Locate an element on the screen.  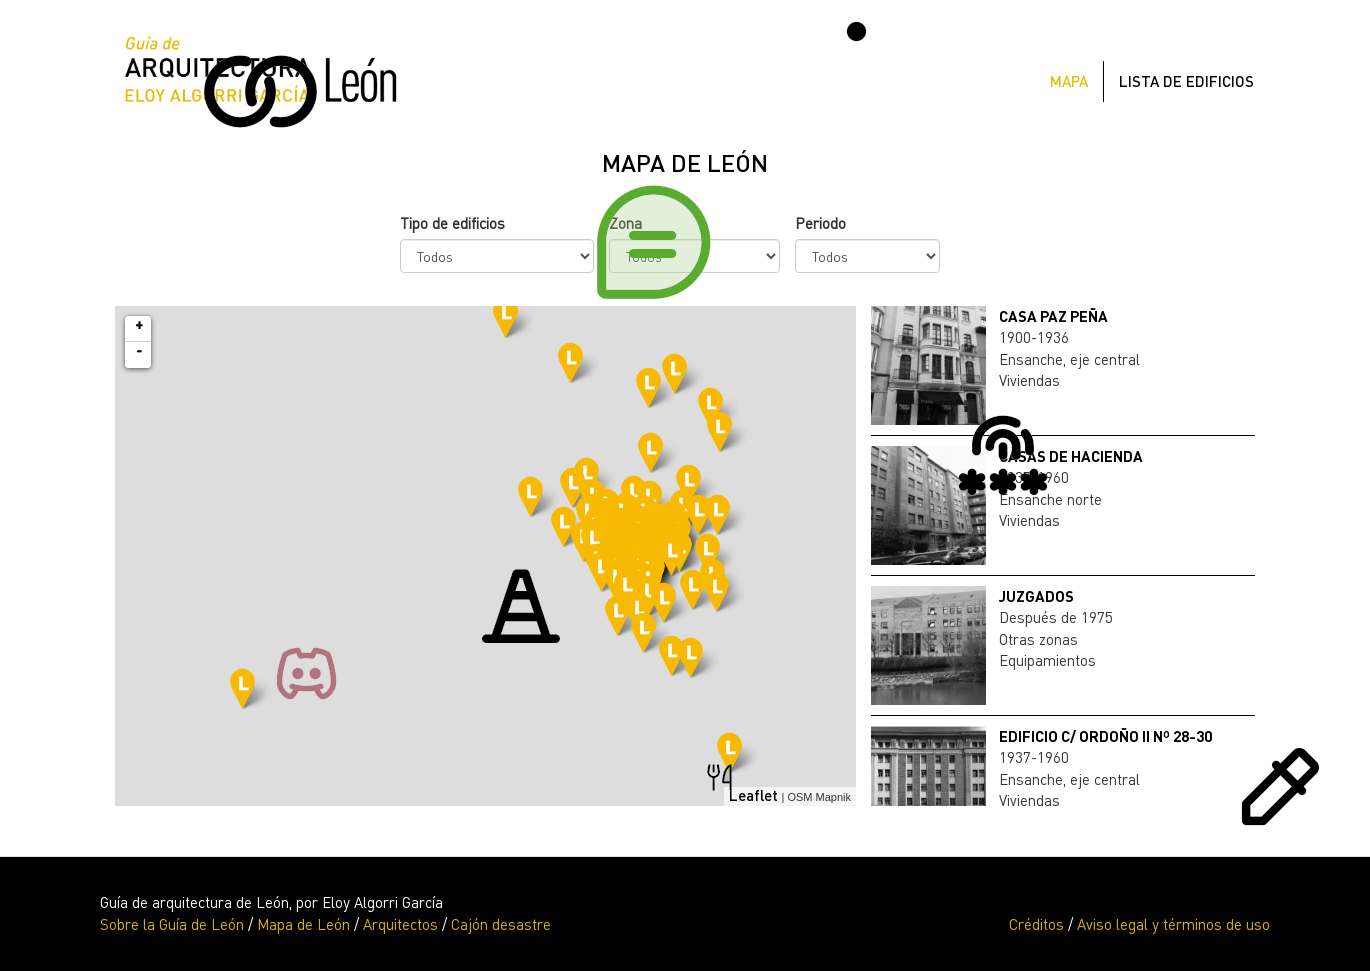
indicates an area under construction or maintenance is located at coordinates (521, 604).